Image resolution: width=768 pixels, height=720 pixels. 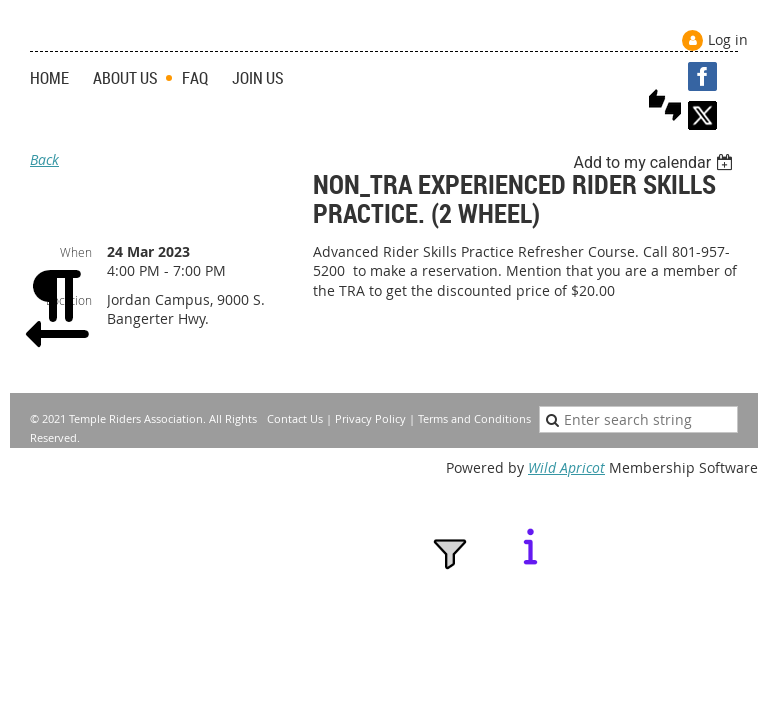 What do you see at coordinates (57, 310) in the screenshot?
I see `switch text direction to right-to-left` at bounding box center [57, 310].